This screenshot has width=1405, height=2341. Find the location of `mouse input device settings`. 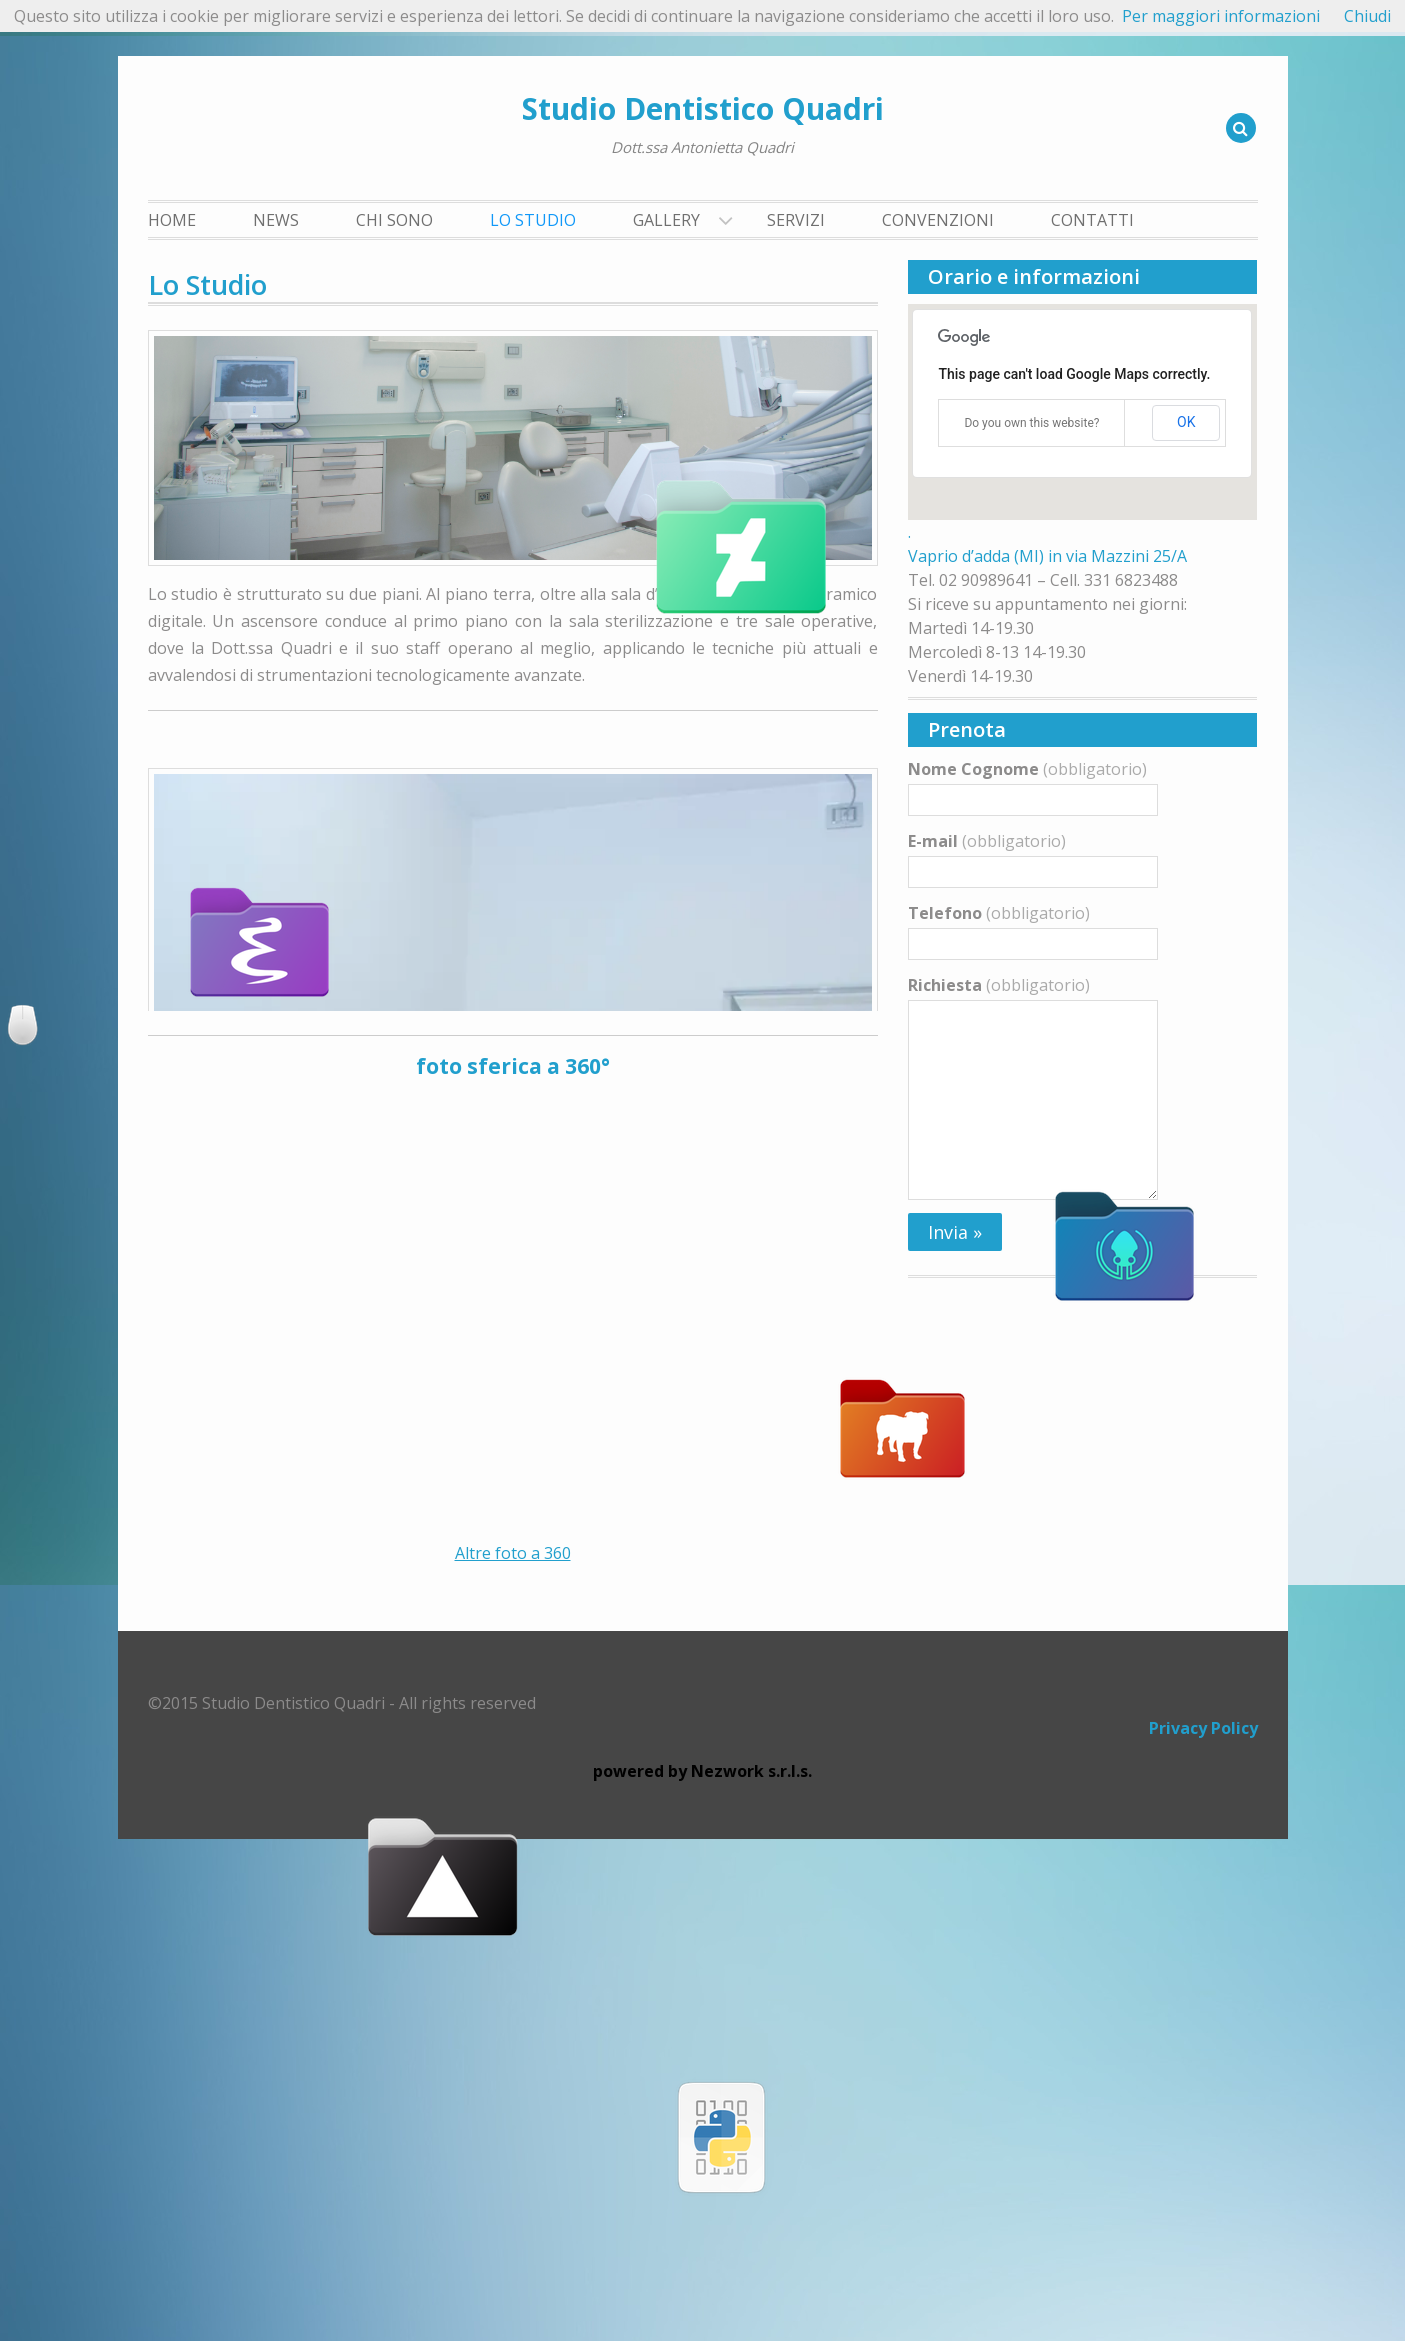

mouse input device settings is located at coordinates (23, 1025).